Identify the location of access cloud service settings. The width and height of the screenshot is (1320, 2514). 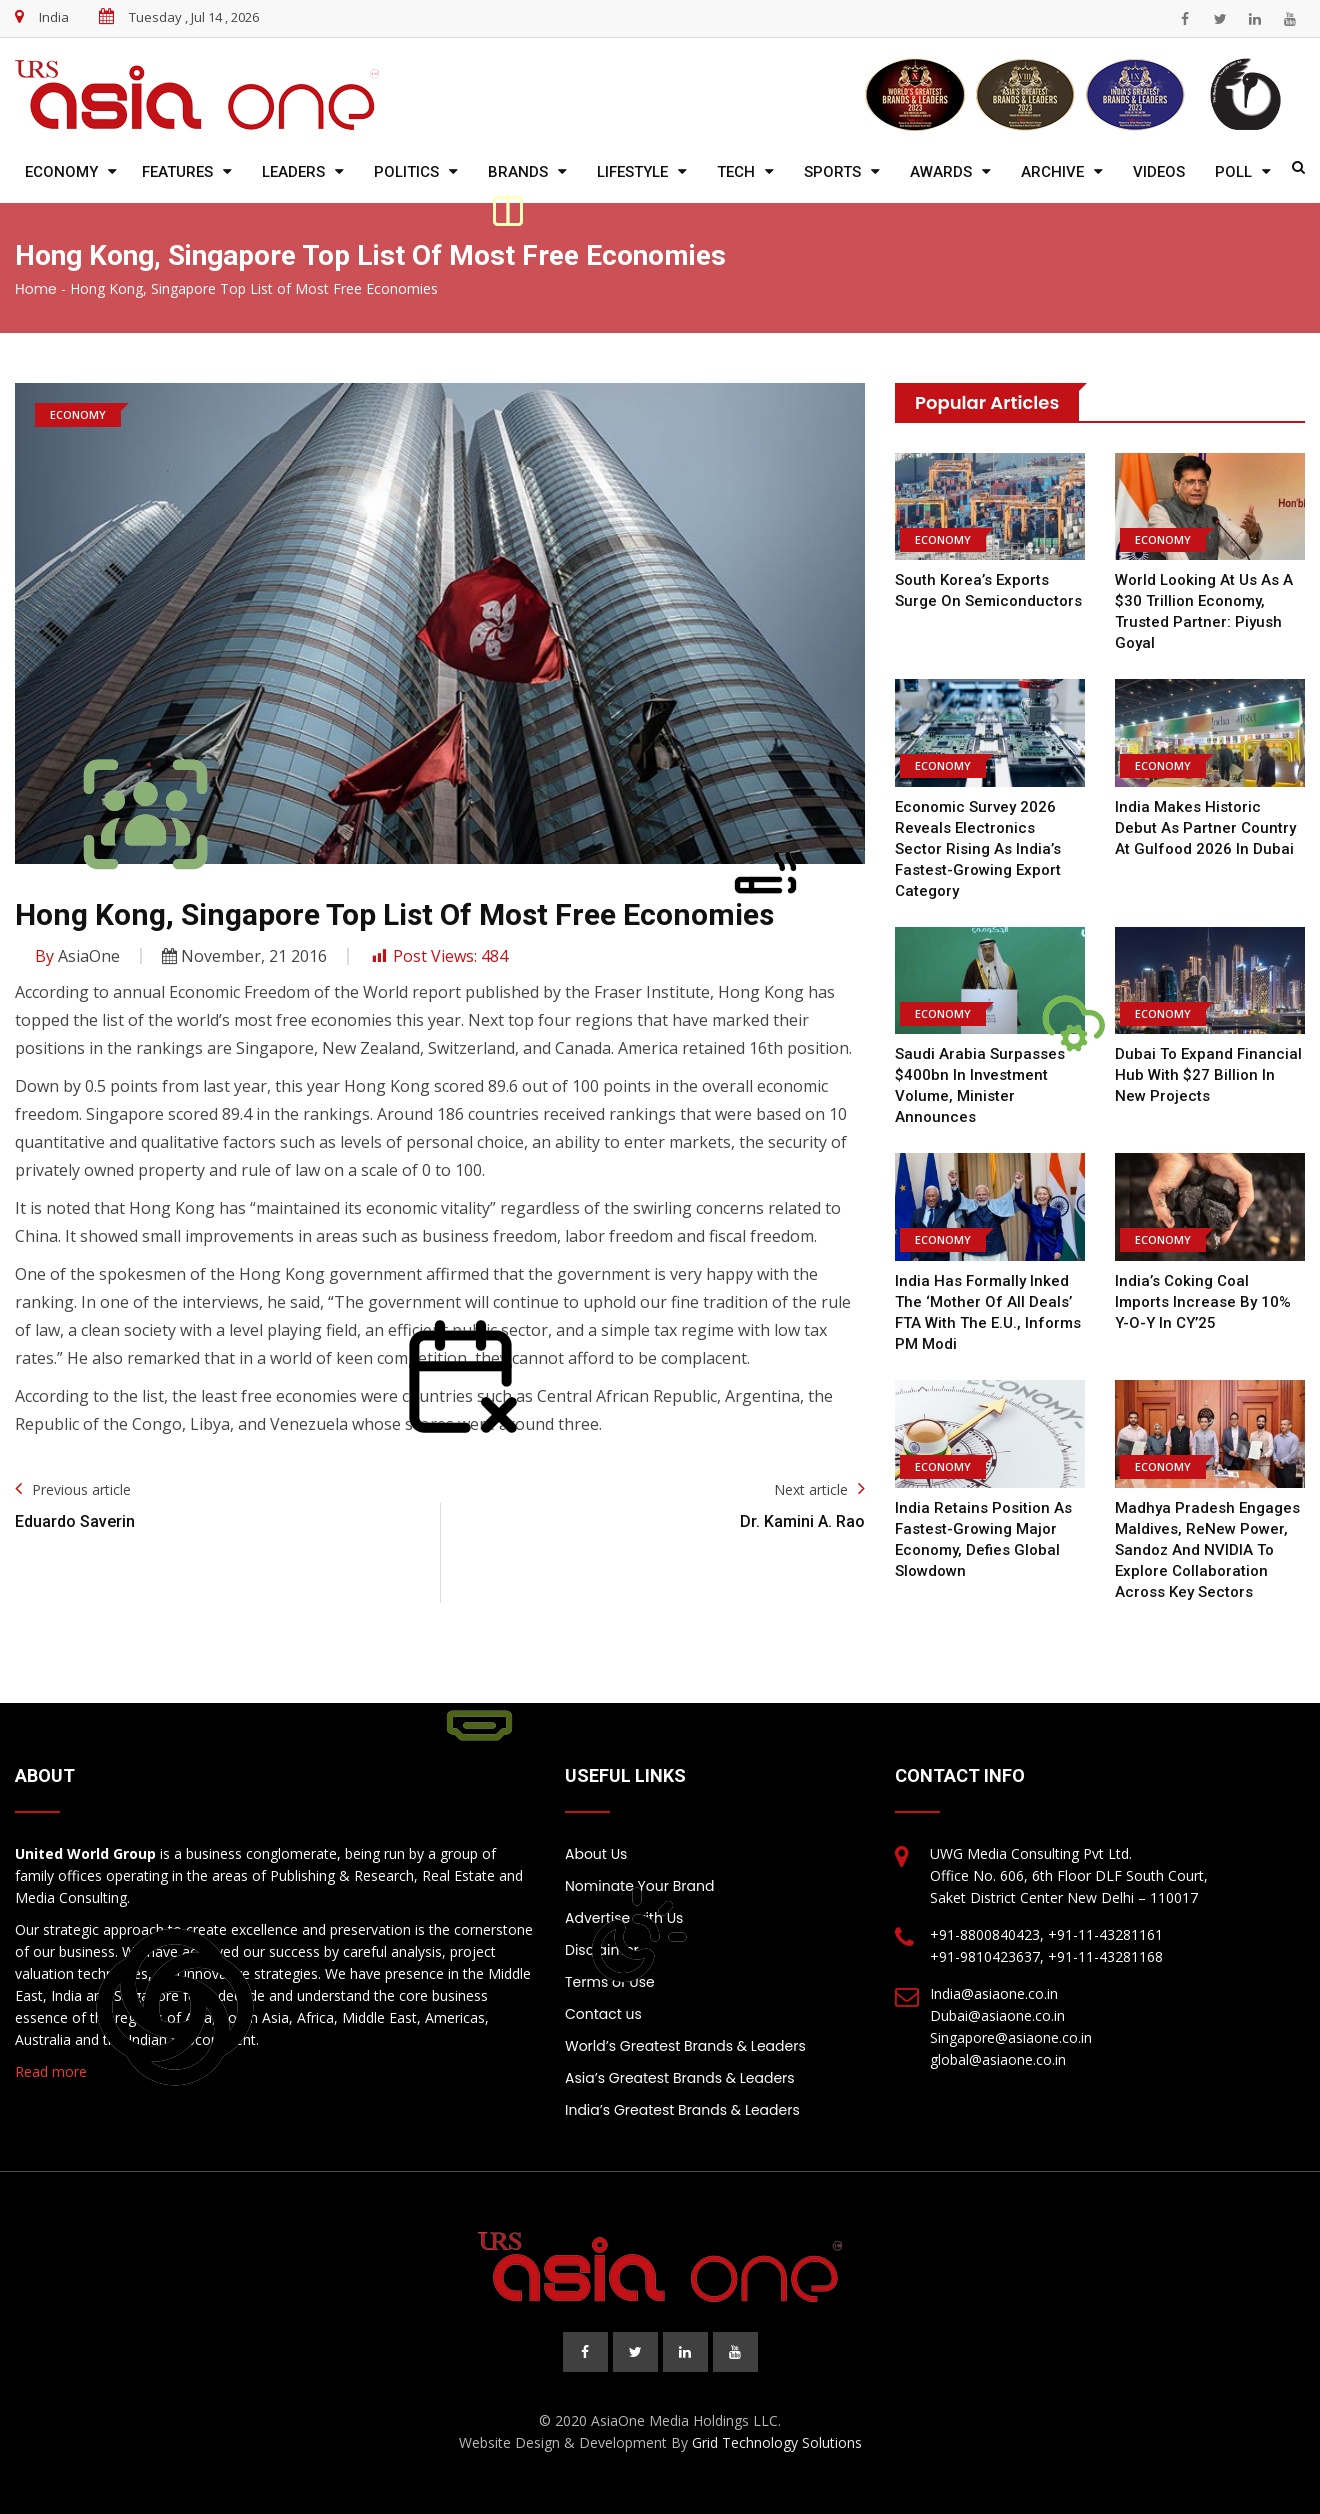
(1074, 1024).